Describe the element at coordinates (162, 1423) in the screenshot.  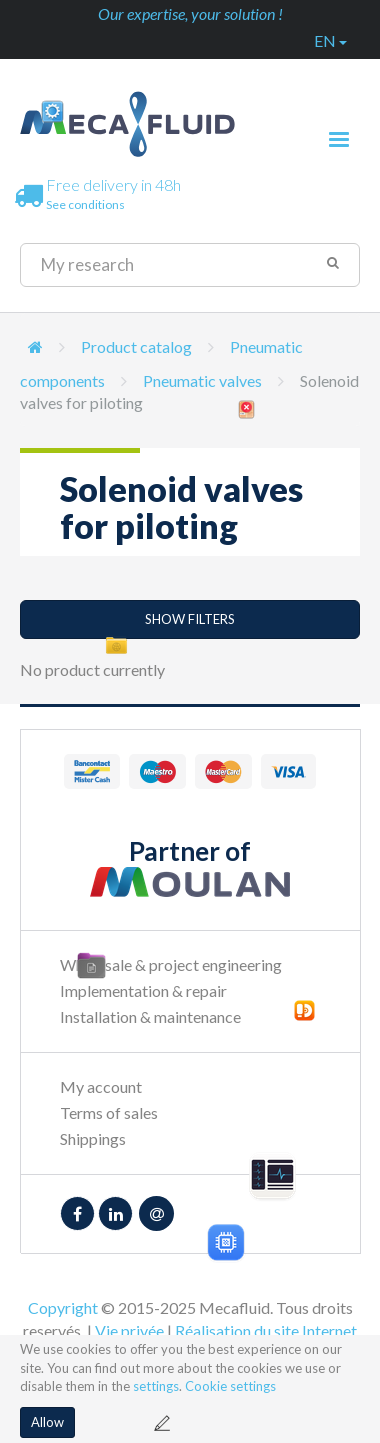
I see `edit app launcher settings` at that location.